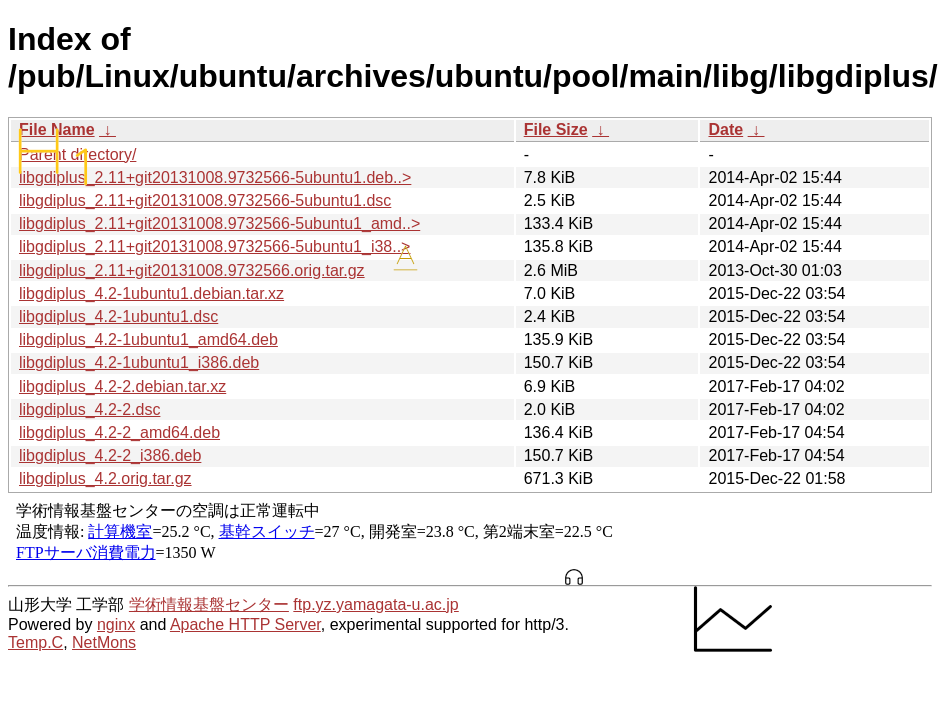 The width and height of the screenshot is (940, 720). Describe the element at coordinates (405, 258) in the screenshot. I see `apply underline formatting to text` at that location.